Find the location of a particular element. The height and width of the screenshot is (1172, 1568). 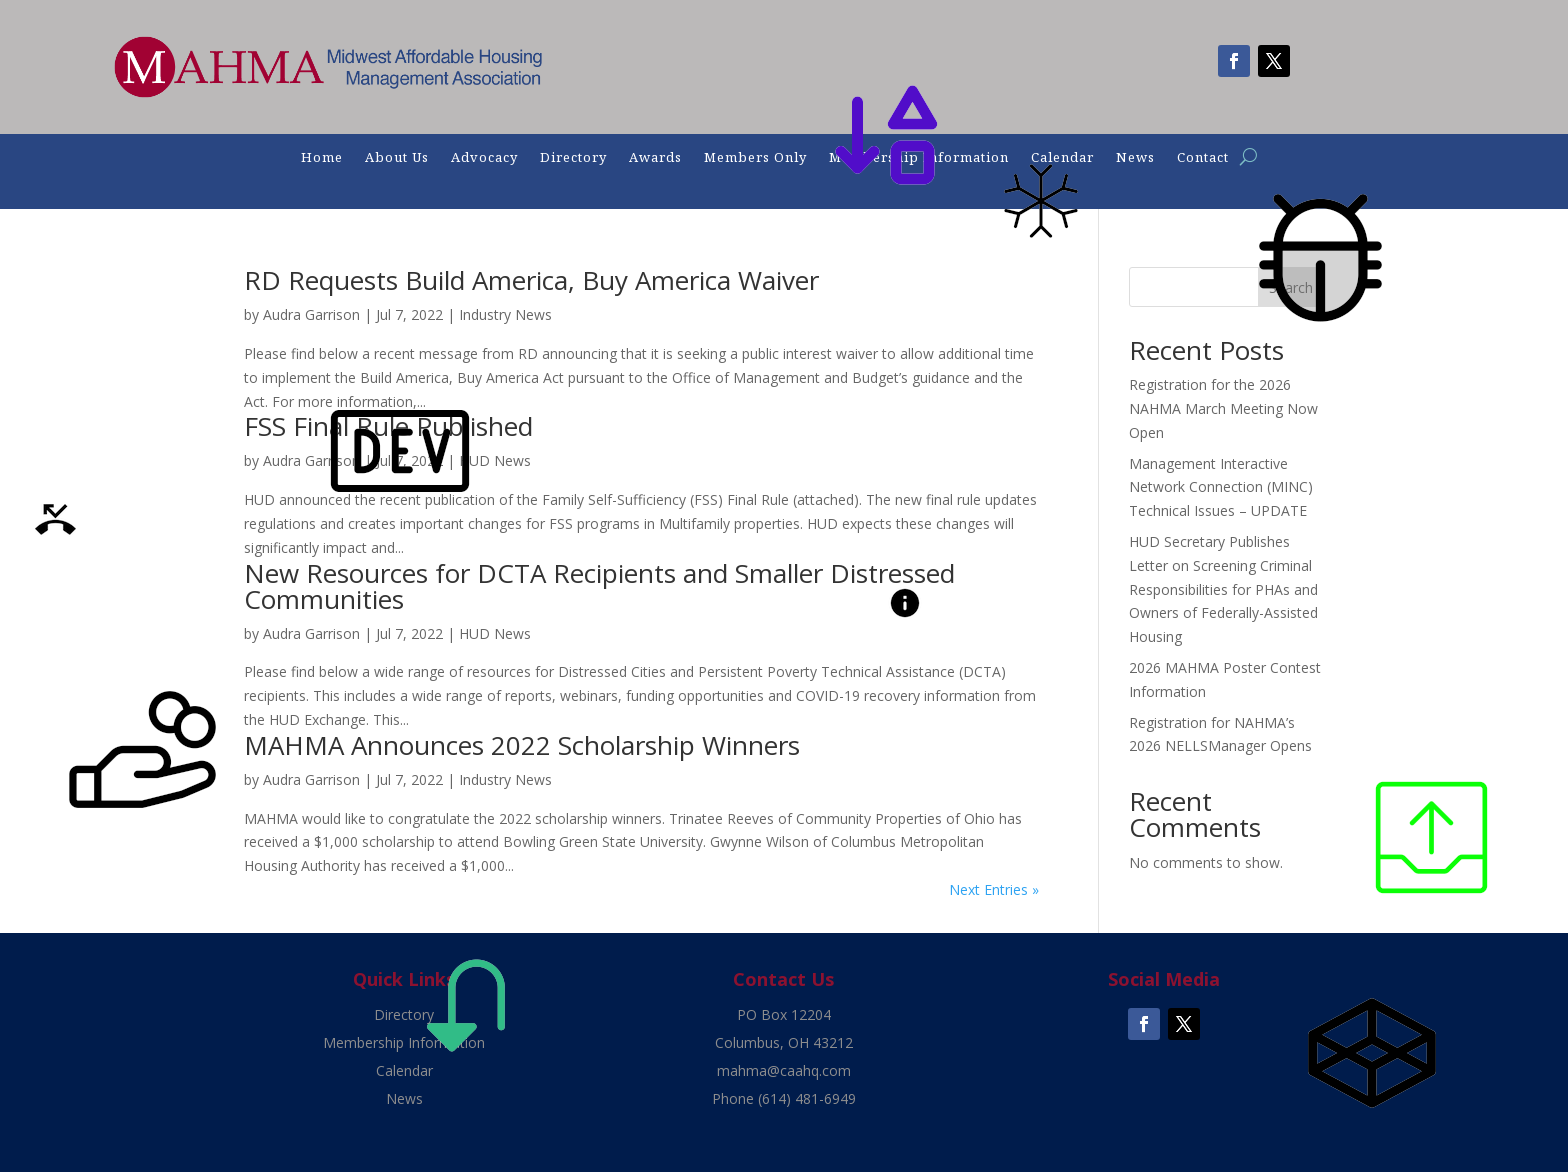

report a bug or issue is located at coordinates (1320, 255).